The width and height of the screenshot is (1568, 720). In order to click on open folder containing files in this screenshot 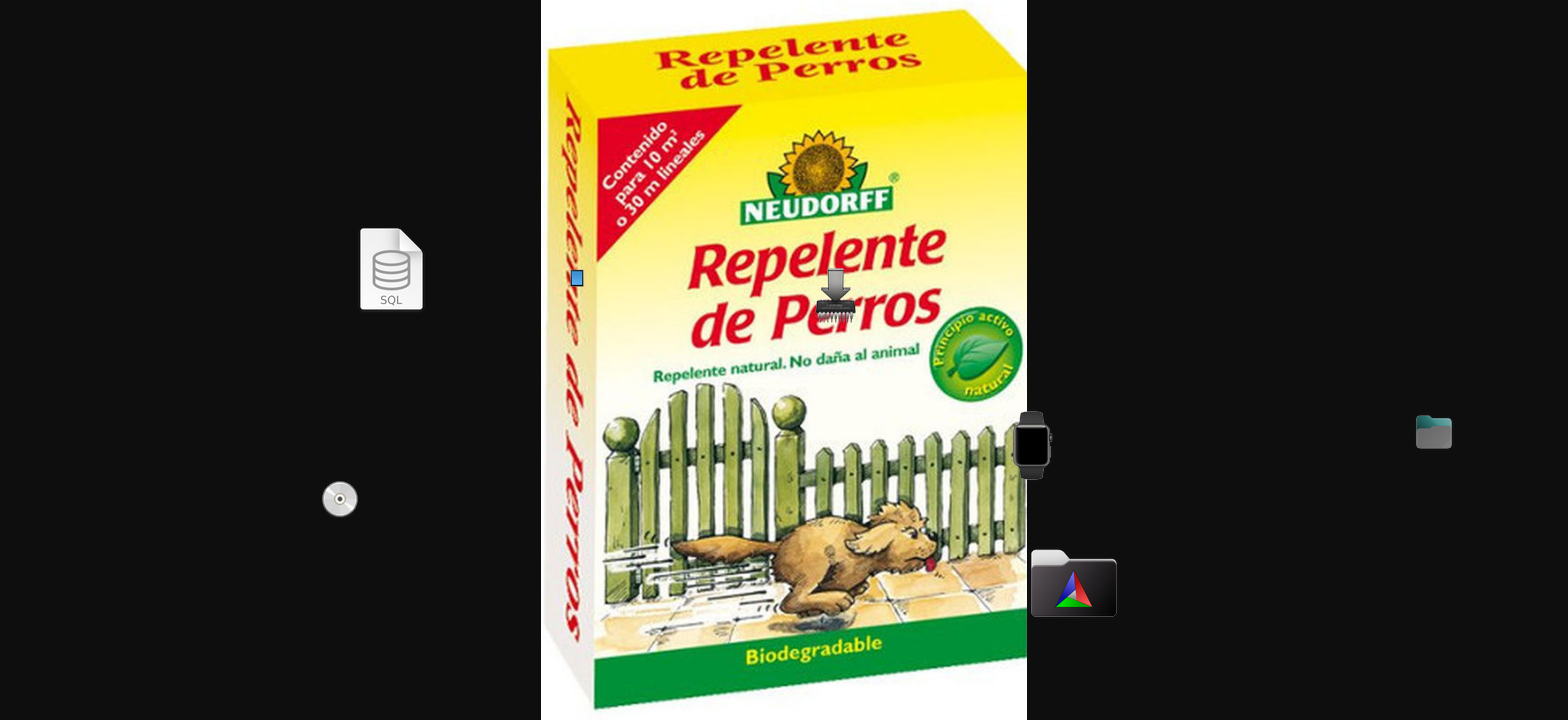, I will do `click(1434, 432)`.